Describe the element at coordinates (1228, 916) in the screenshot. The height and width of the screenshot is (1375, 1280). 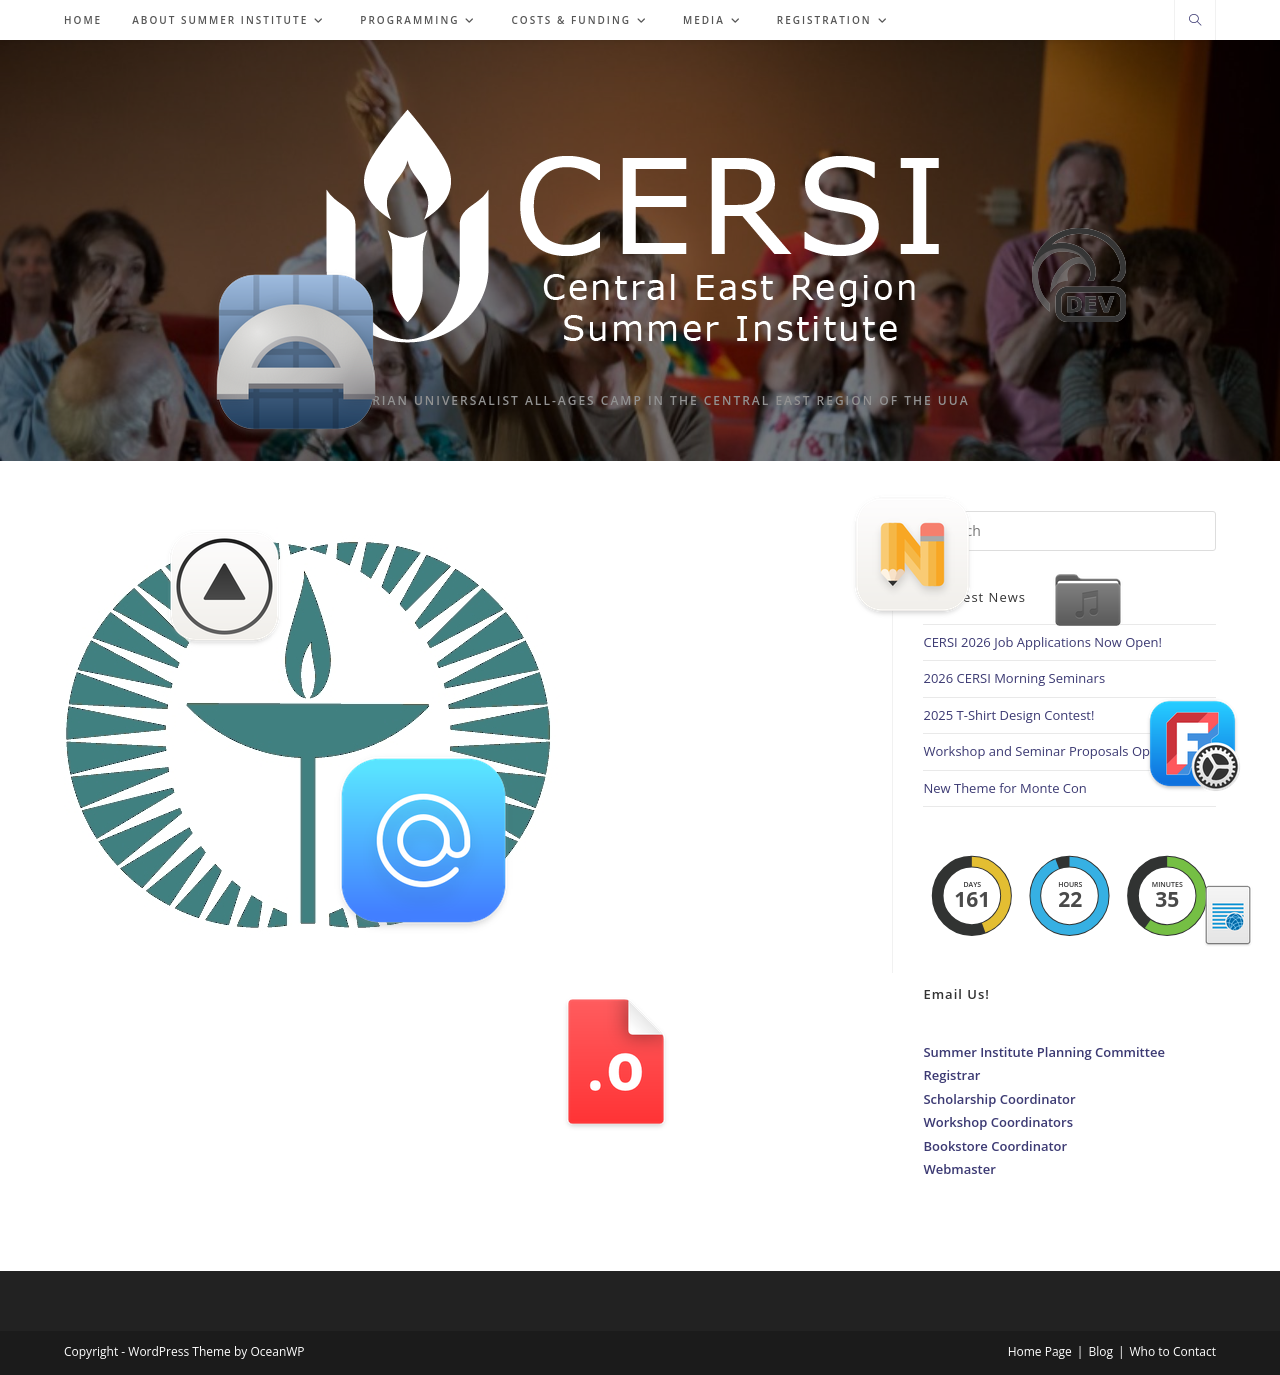
I see `a web template or HTML document file` at that location.